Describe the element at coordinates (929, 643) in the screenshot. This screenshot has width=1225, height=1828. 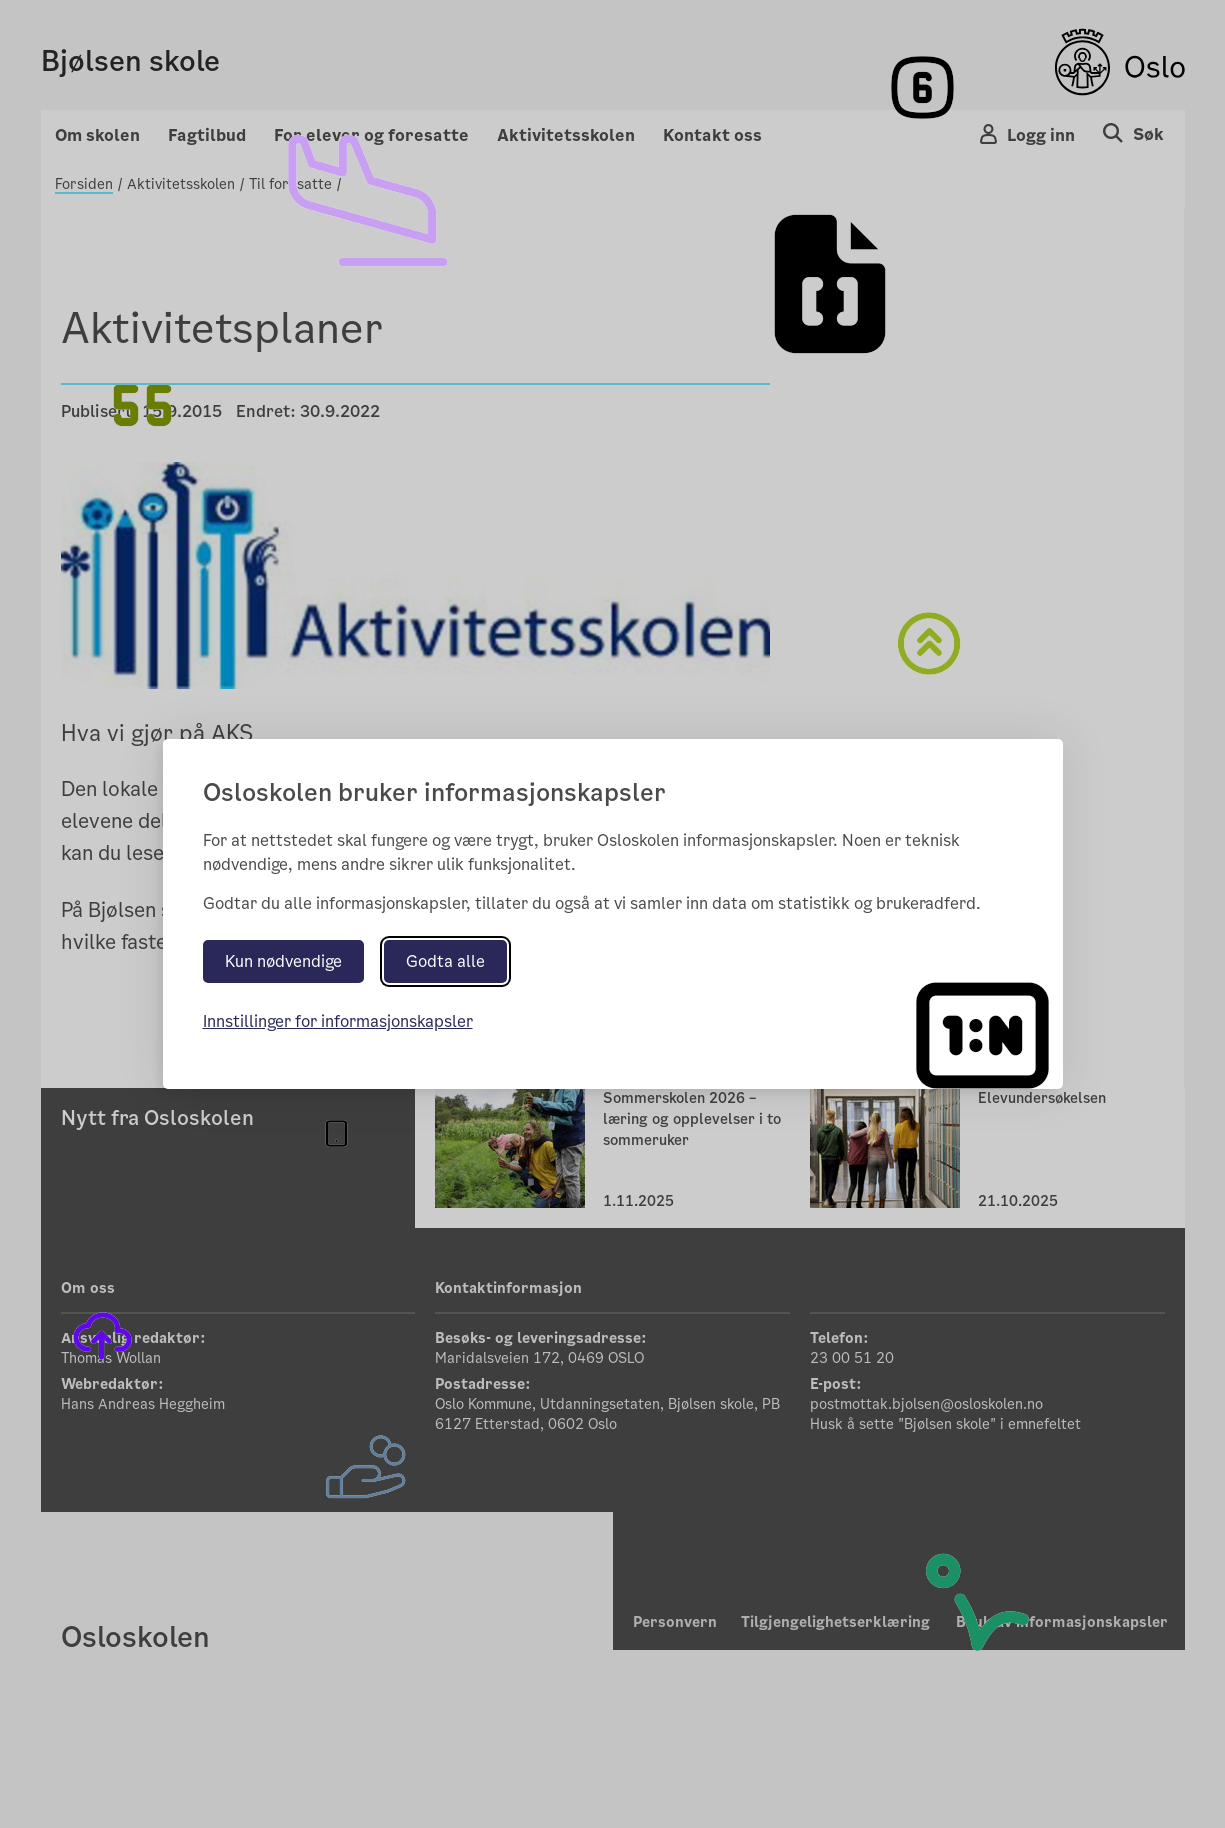
I see `scroll to top of page` at that location.